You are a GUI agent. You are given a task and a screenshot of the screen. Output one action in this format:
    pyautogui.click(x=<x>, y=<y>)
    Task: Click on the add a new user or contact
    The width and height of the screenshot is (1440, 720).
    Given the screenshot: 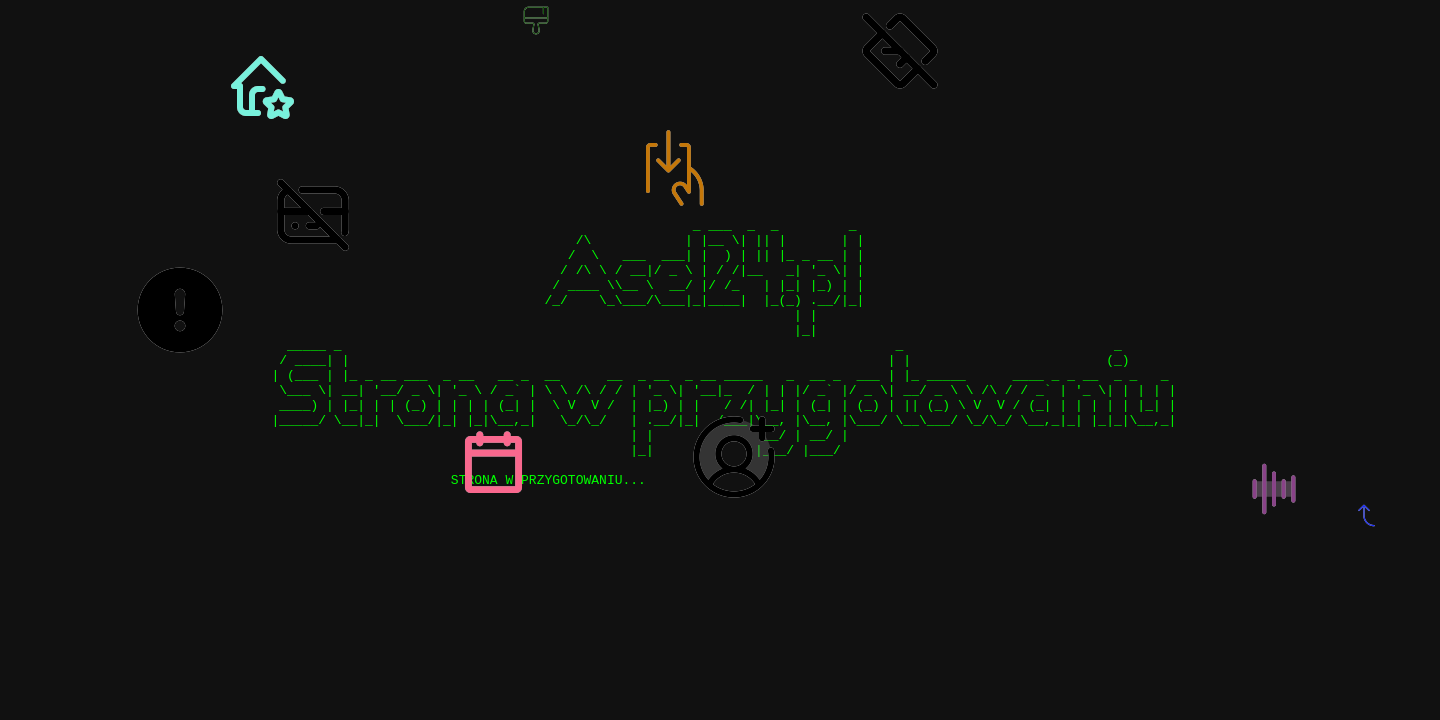 What is the action you would take?
    pyautogui.click(x=734, y=457)
    